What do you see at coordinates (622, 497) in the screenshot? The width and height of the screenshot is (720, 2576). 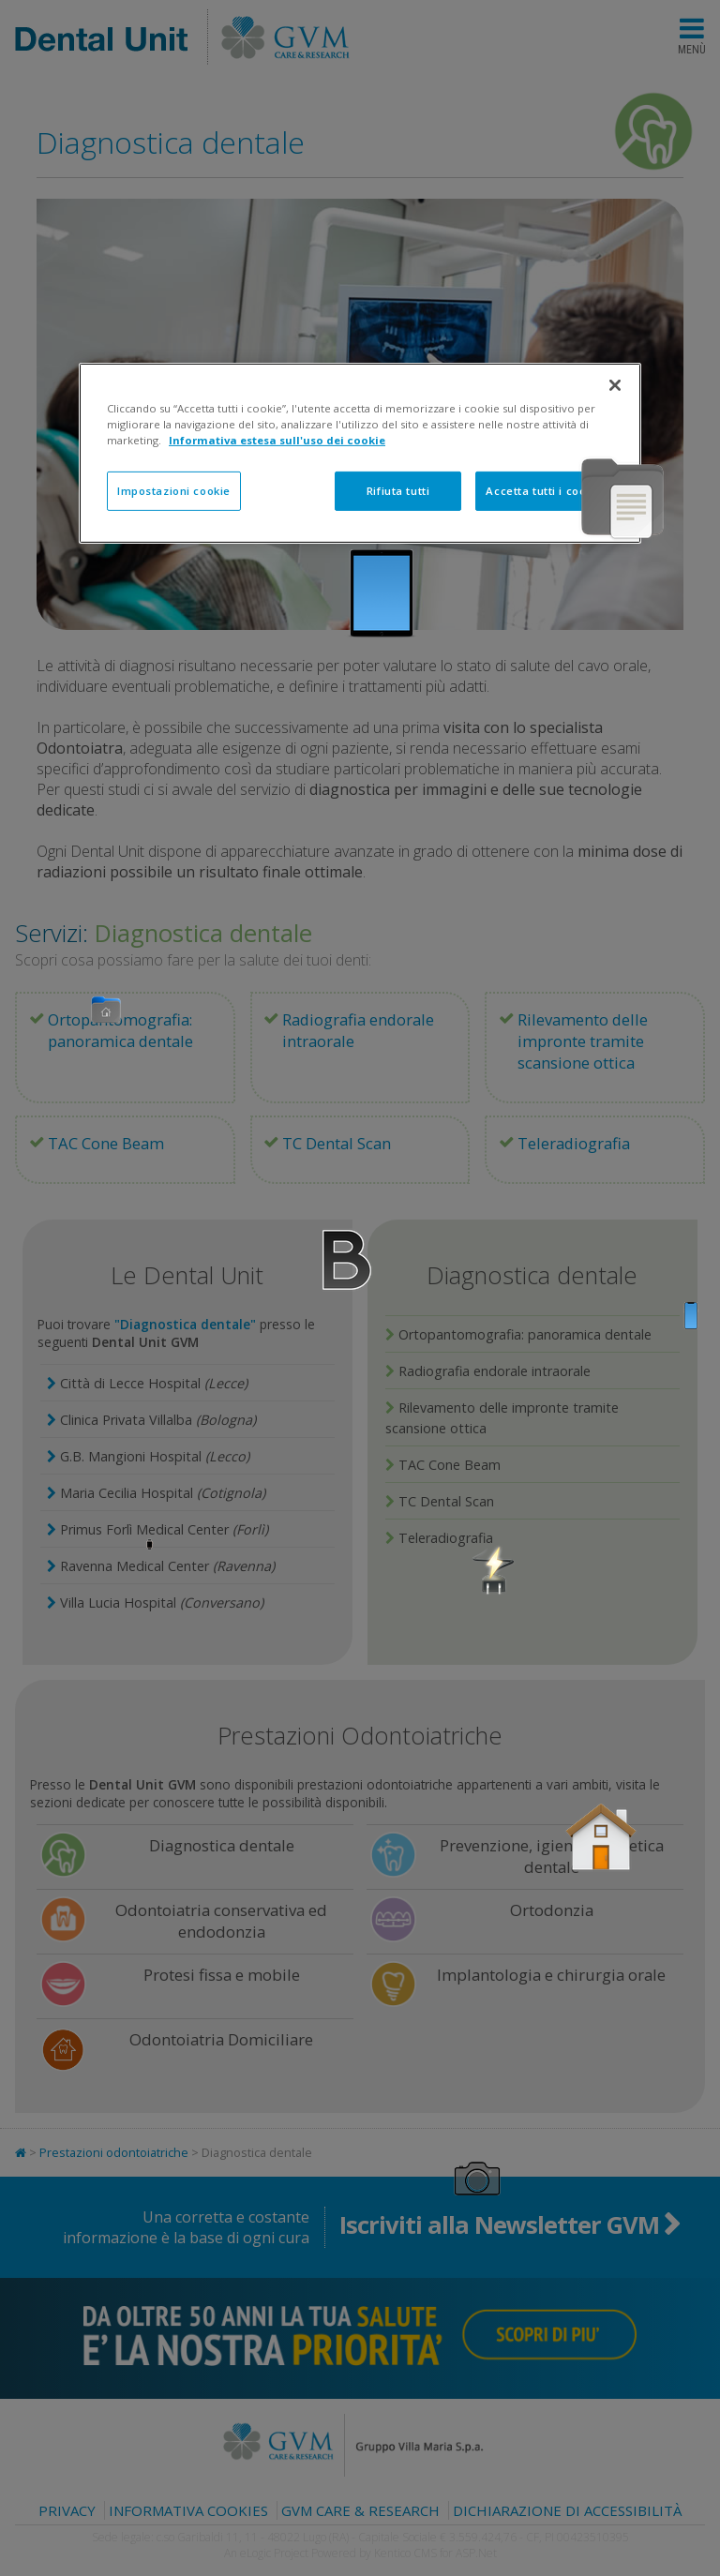 I see `open a file or document` at bounding box center [622, 497].